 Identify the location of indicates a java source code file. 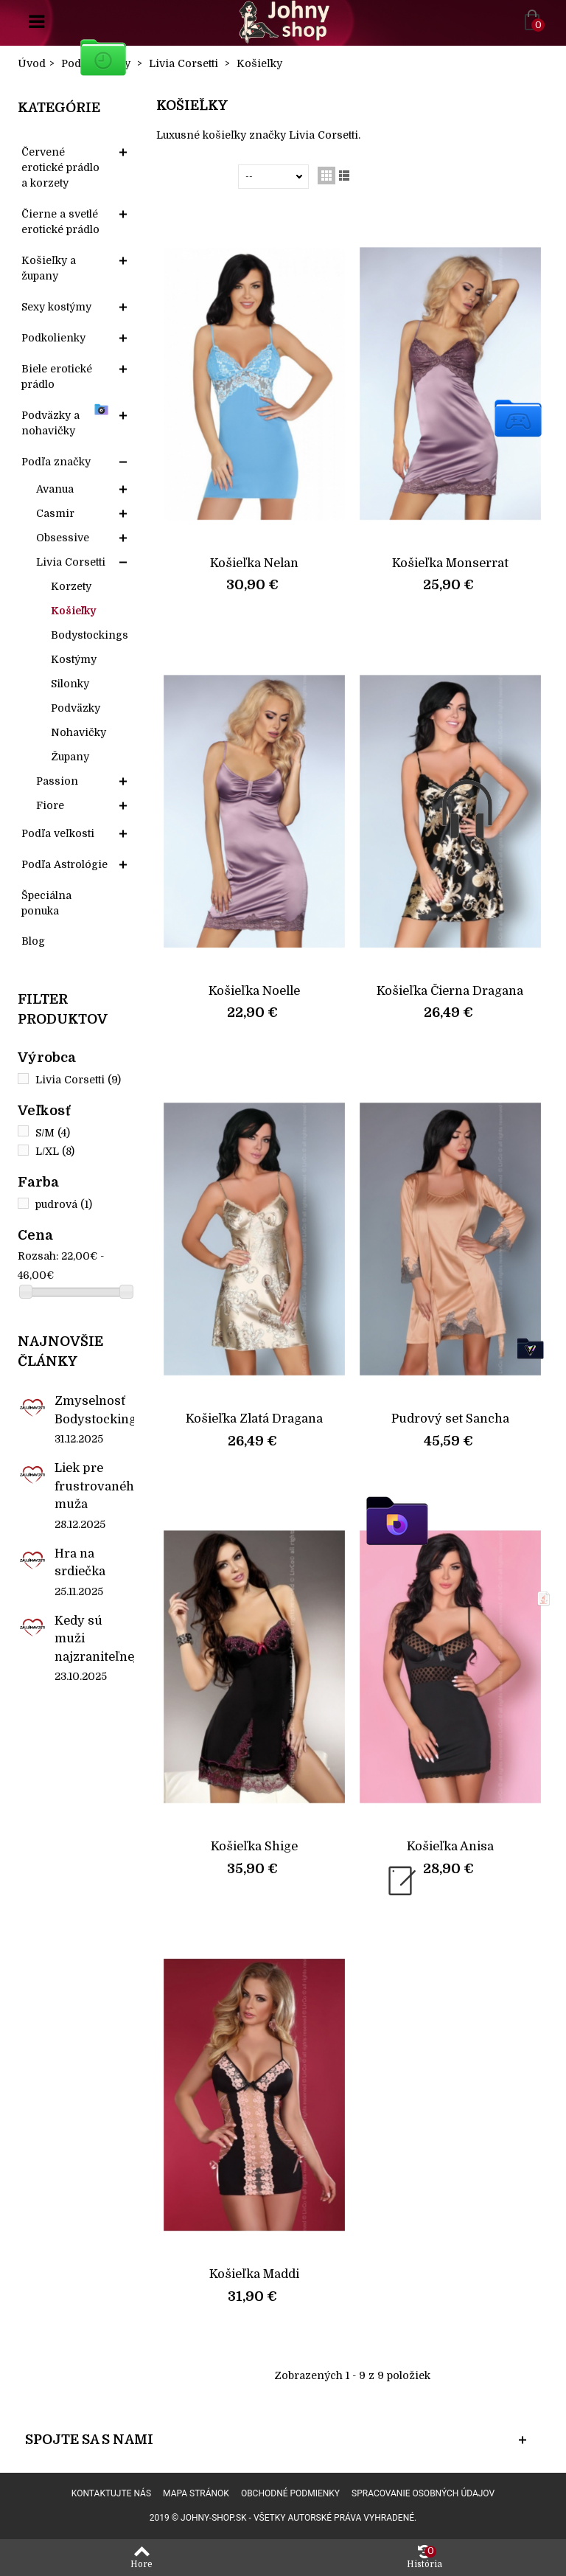
(543, 1598).